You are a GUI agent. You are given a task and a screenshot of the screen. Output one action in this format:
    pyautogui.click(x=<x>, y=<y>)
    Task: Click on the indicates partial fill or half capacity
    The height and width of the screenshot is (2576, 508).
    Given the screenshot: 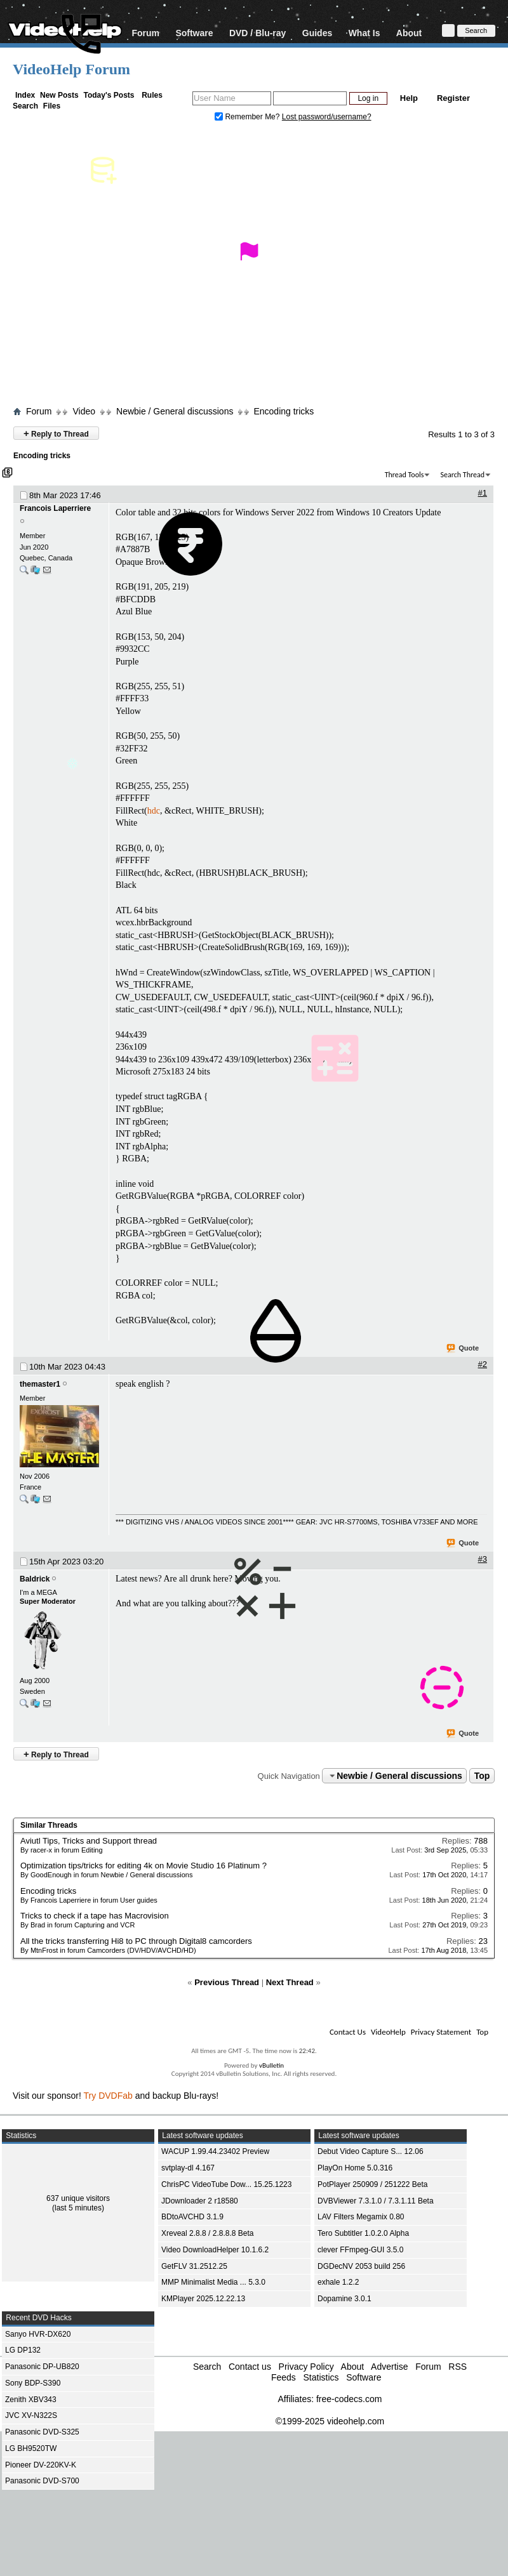 What is the action you would take?
    pyautogui.click(x=276, y=1331)
    